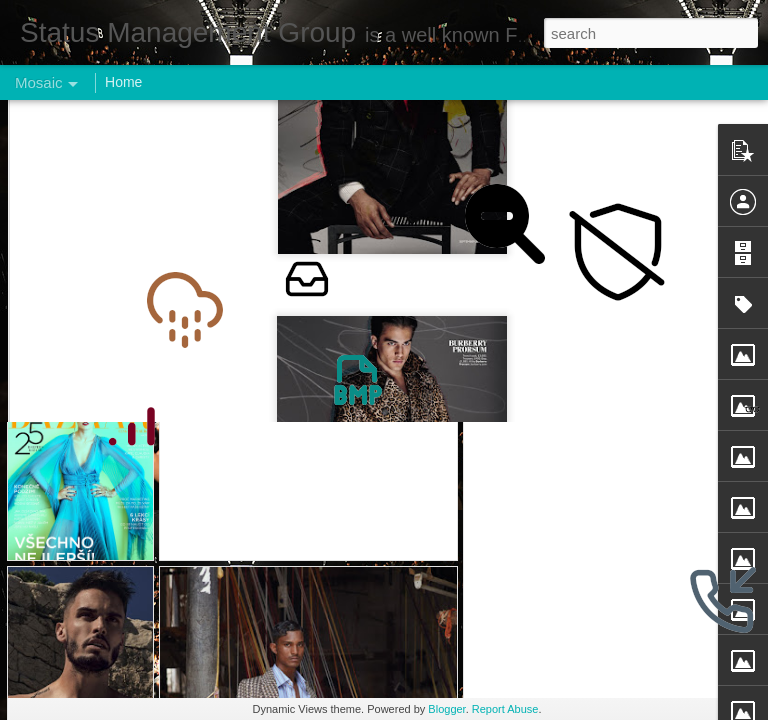 This screenshot has height=720, width=768. Describe the element at coordinates (721, 601) in the screenshot. I see `incoming call indicator` at that location.